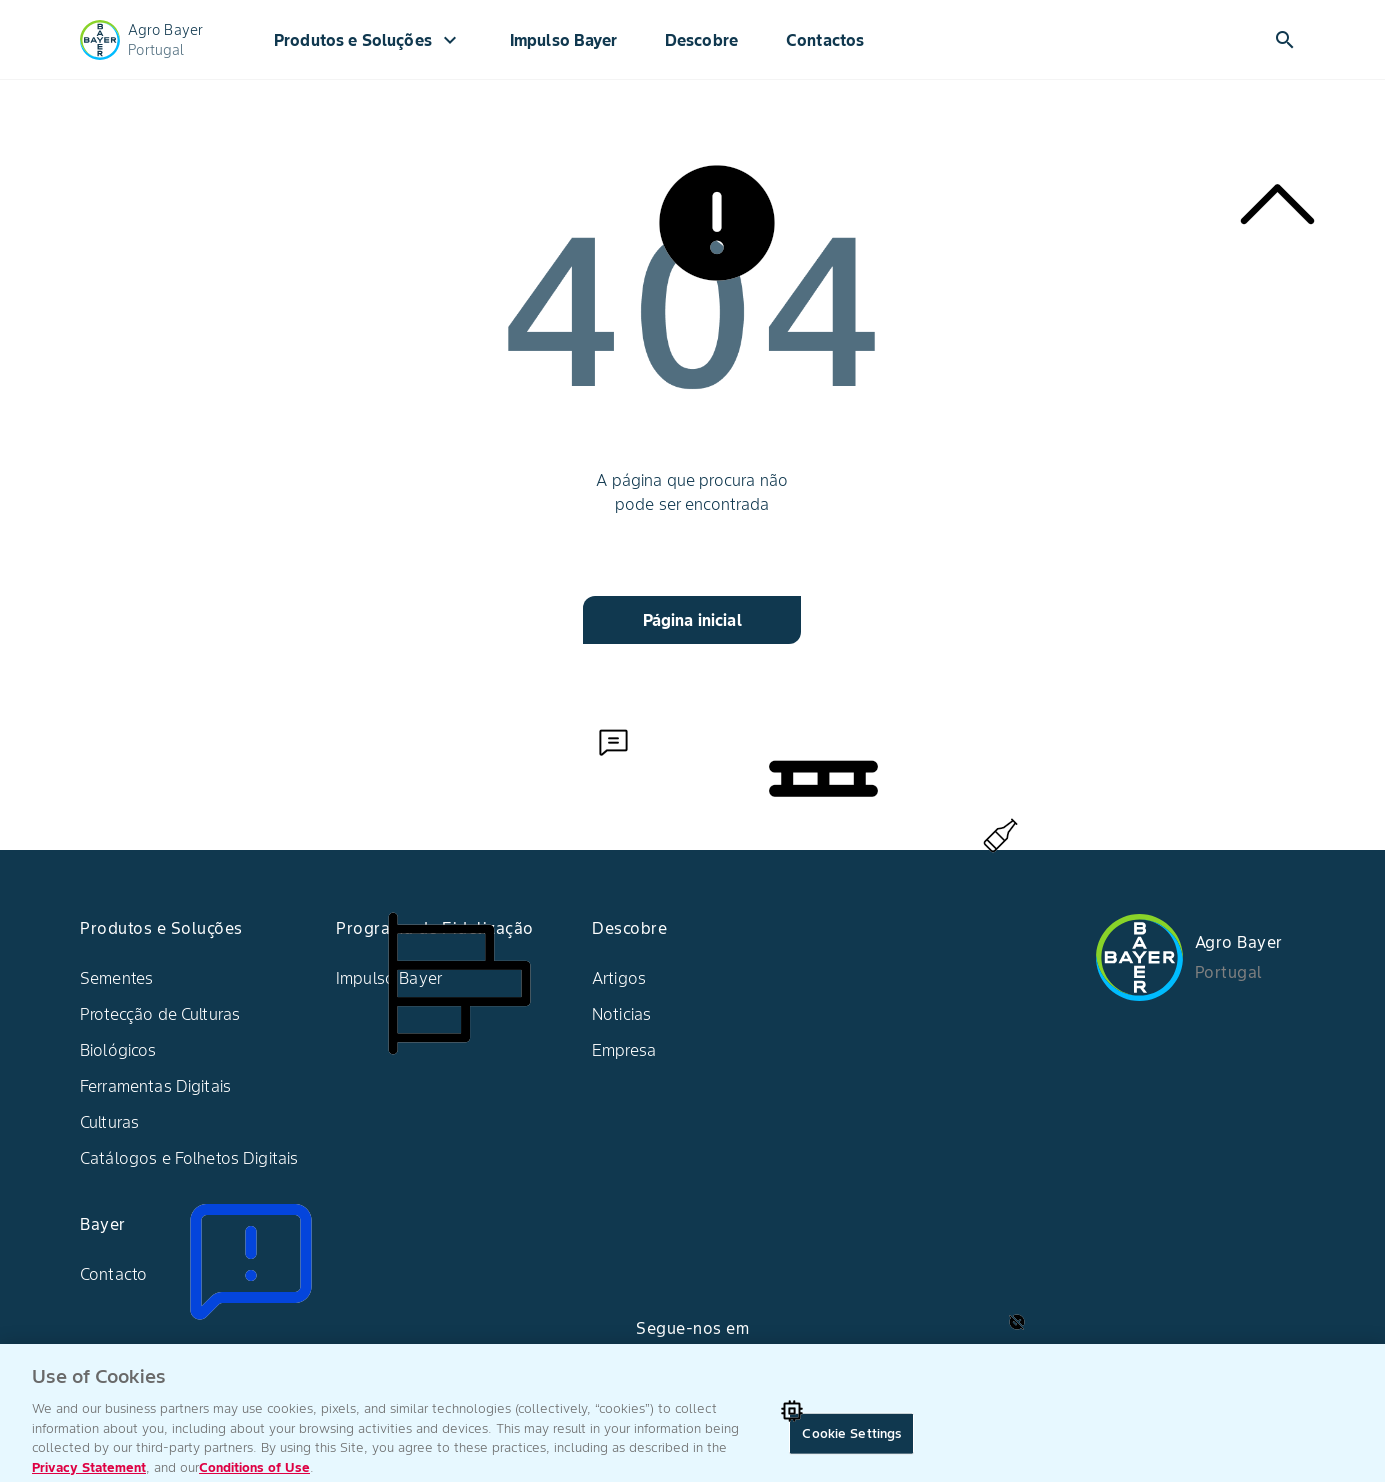 This screenshot has height=1482, width=1385. Describe the element at coordinates (1017, 1322) in the screenshot. I see `indicates unpublished or draft content` at that location.